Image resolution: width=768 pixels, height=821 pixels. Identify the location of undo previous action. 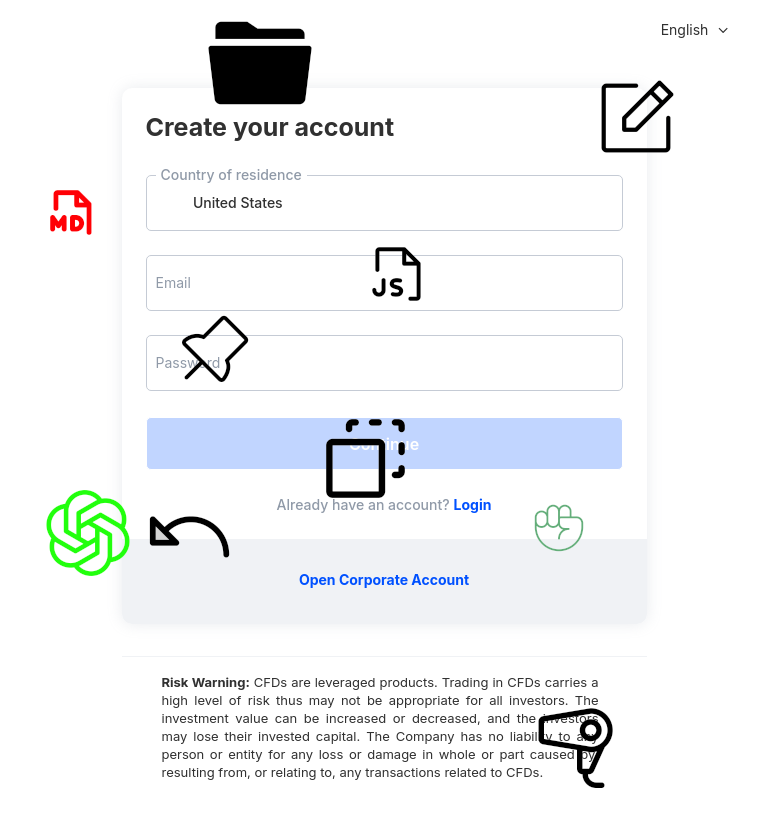
(191, 534).